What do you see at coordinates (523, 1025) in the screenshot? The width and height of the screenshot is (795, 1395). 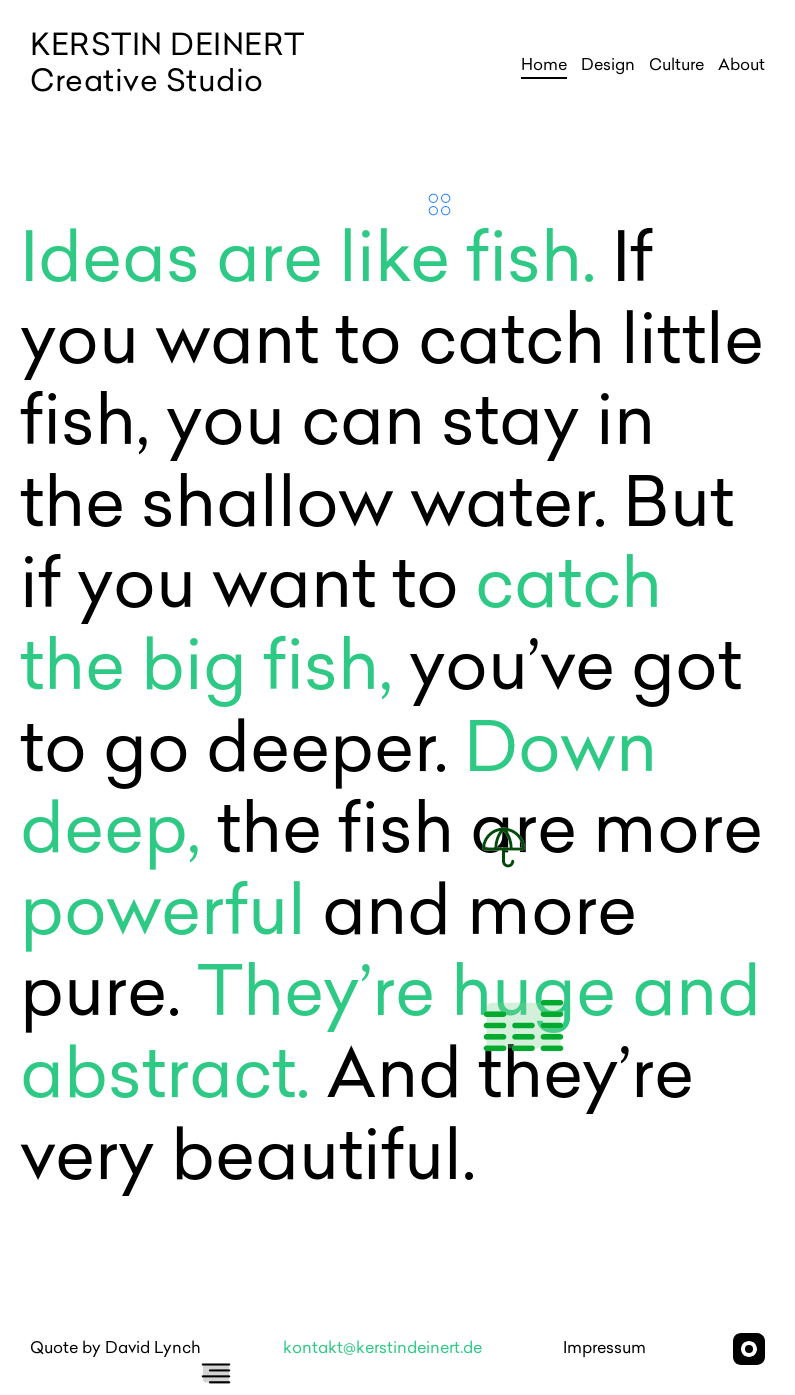 I see `adjust audio equalizer settings` at bounding box center [523, 1025].